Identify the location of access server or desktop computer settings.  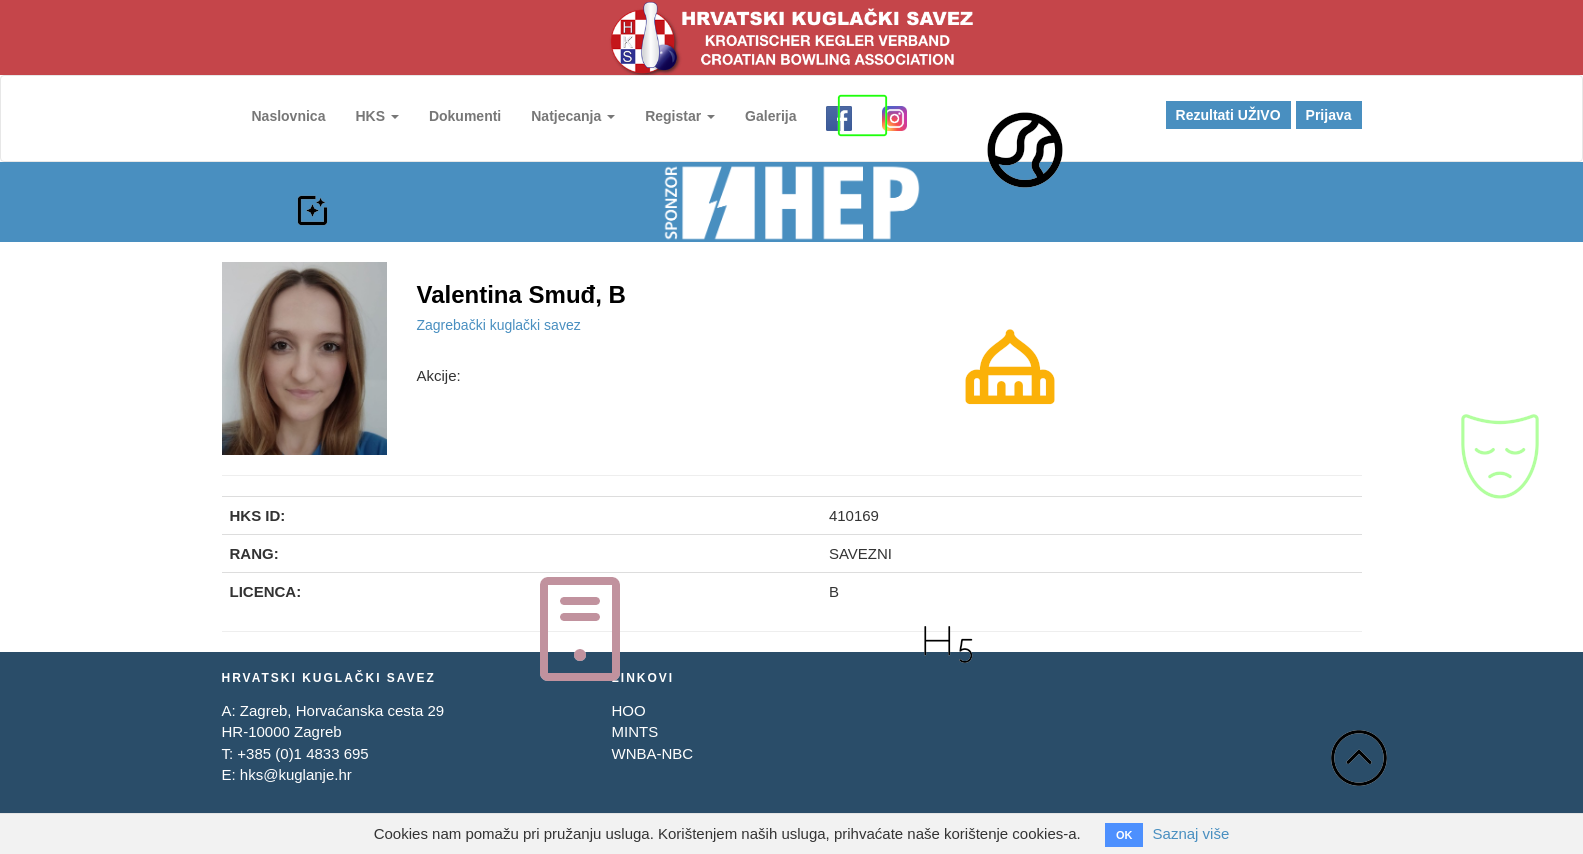
(580, 629).